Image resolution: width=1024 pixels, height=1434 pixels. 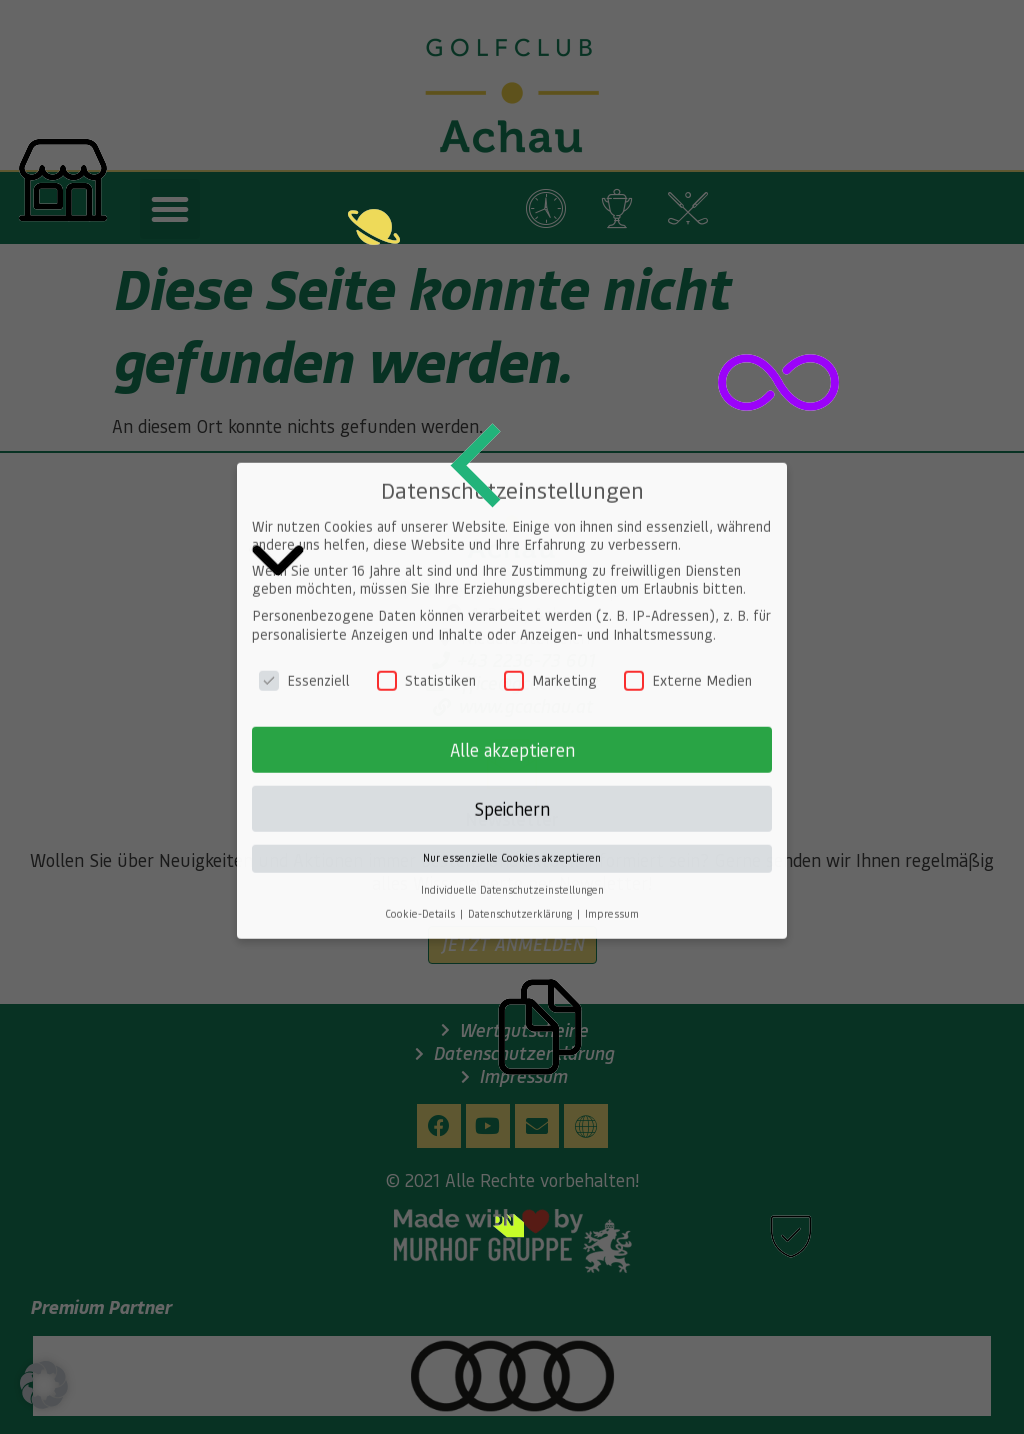 What do you see at coordinates (791, 1234) in the screenshot?
I see `indicates verified or secure status` at bounding box center [791, 1234].